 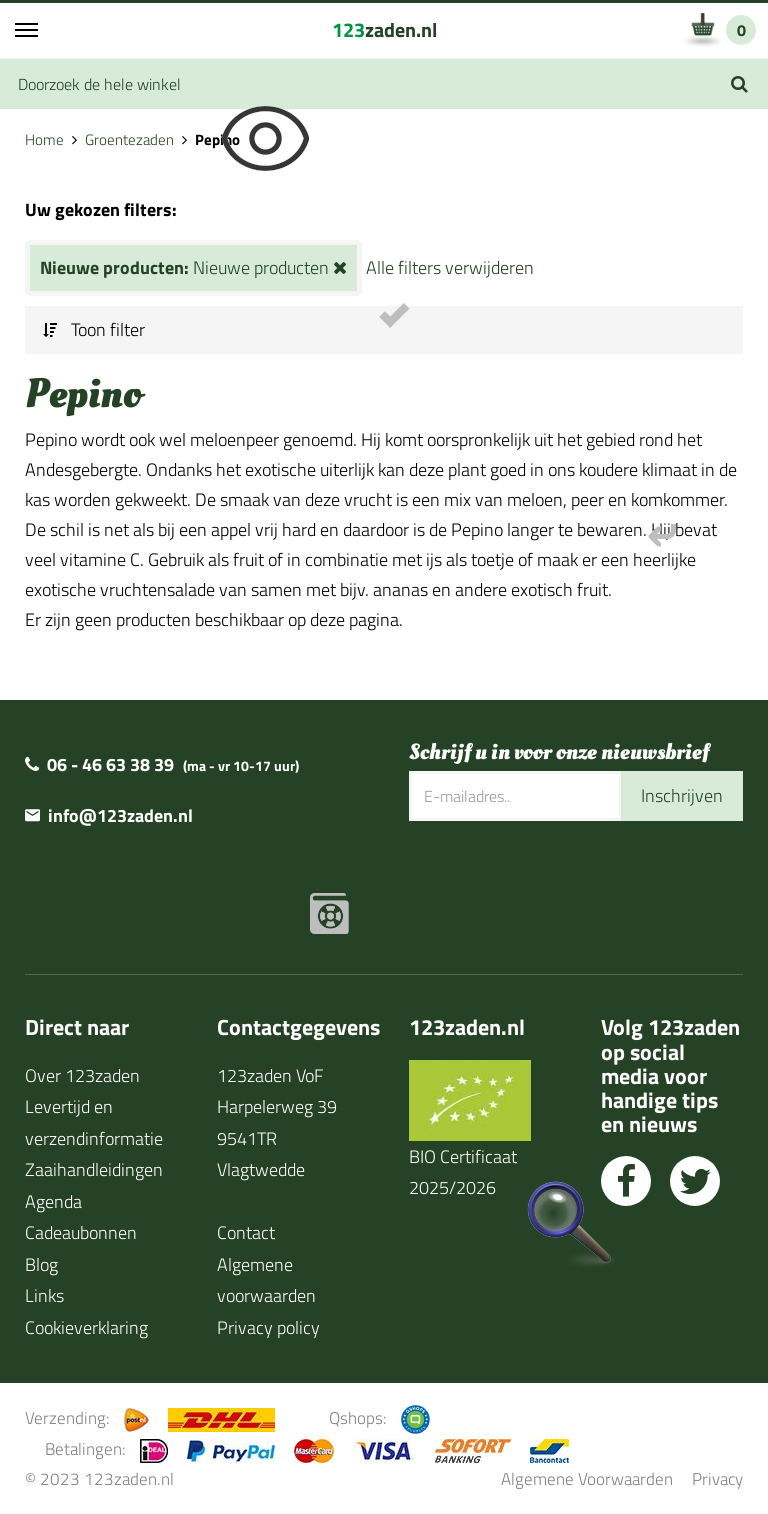 I want to click on search for items or content, so click(x=569, y=1223).